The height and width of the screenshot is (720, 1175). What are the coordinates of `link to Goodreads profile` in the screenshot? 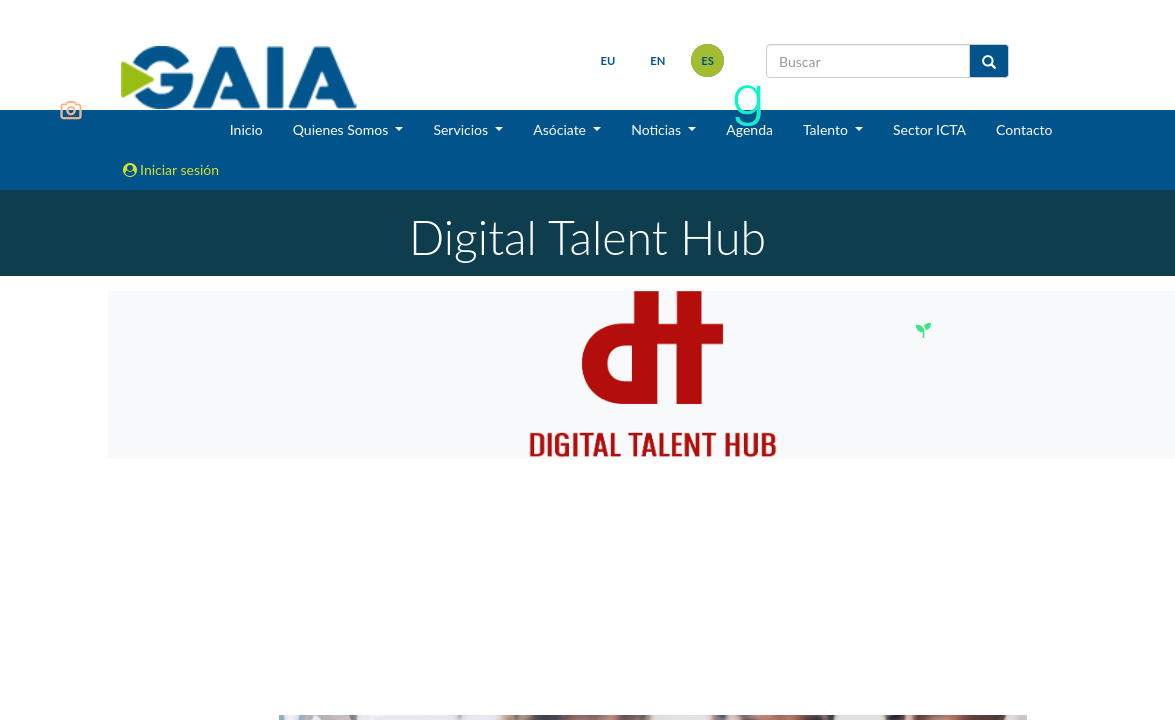 It's located at (747, 105).